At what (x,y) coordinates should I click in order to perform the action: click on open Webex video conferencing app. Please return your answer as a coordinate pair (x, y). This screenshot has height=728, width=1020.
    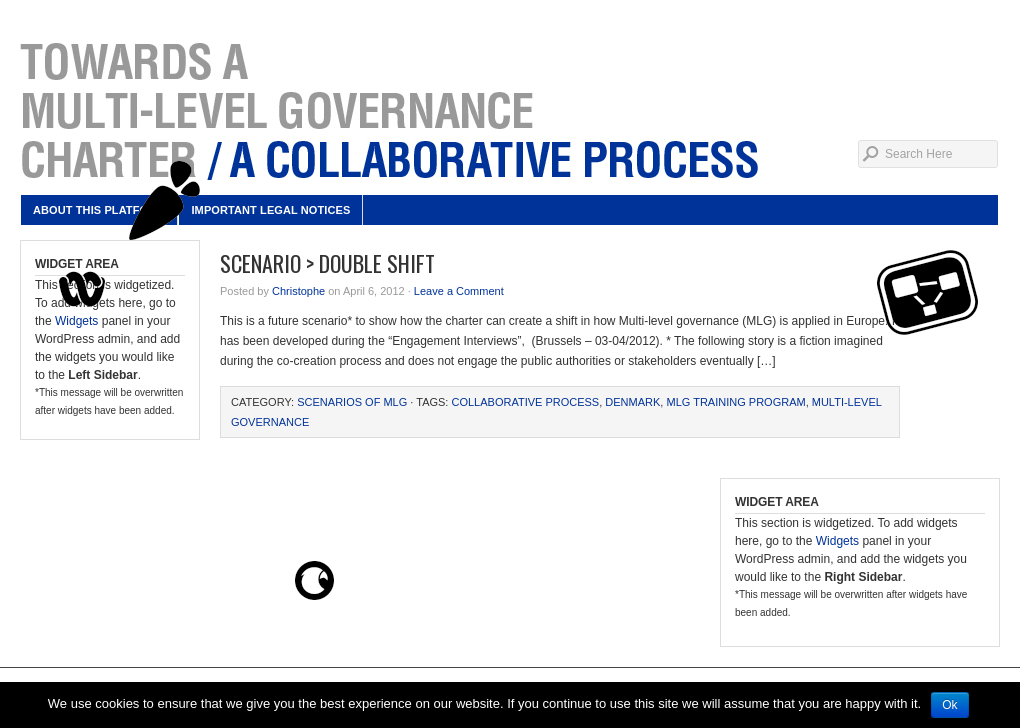
    Looking at the image, I should click on (82, 289).